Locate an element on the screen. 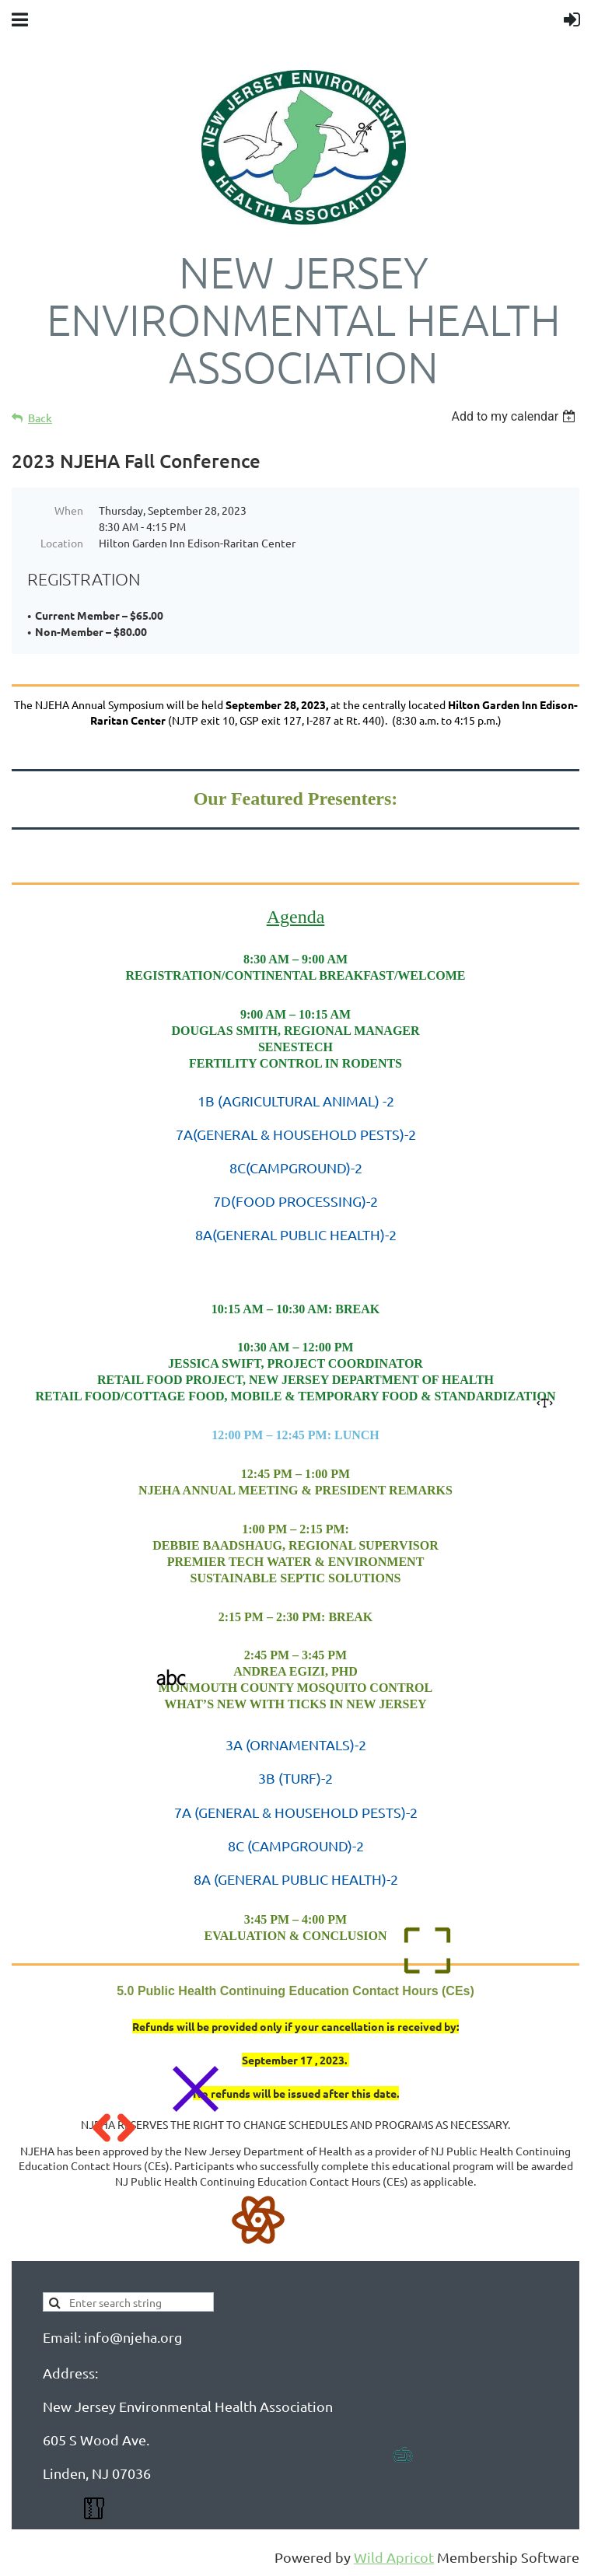 Image resolution: width=591 pixels, height=2576 pixels. view activity log or history is located at coordinates (403, 2455).